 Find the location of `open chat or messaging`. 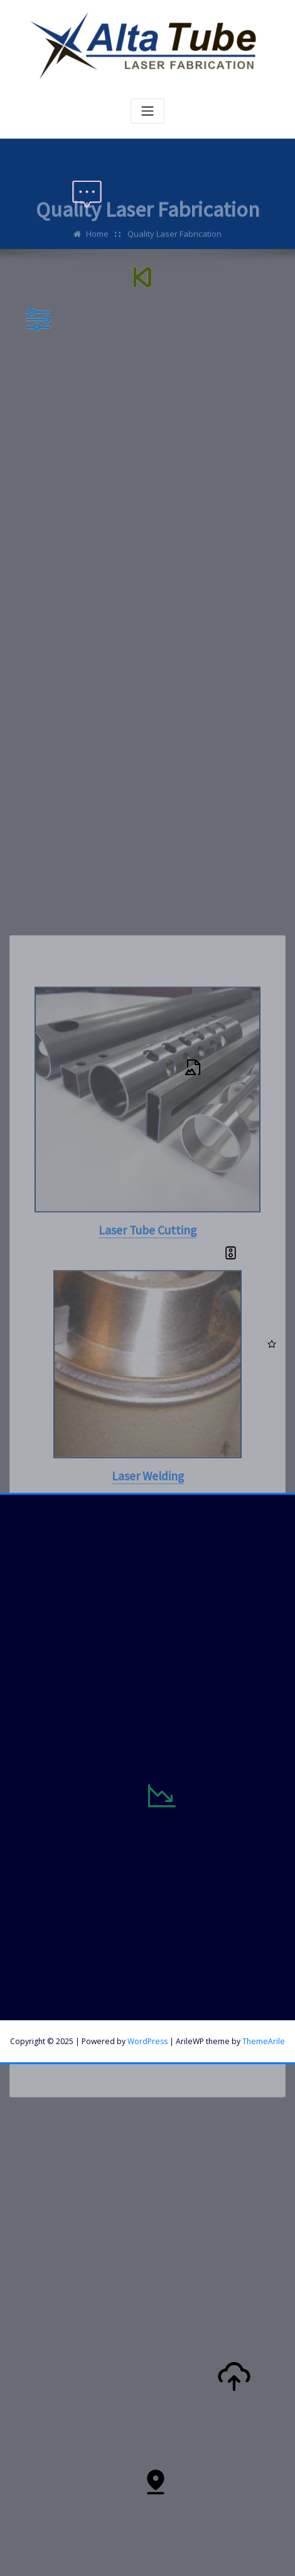

open chat or messaging is located at coordinates (87, 193).